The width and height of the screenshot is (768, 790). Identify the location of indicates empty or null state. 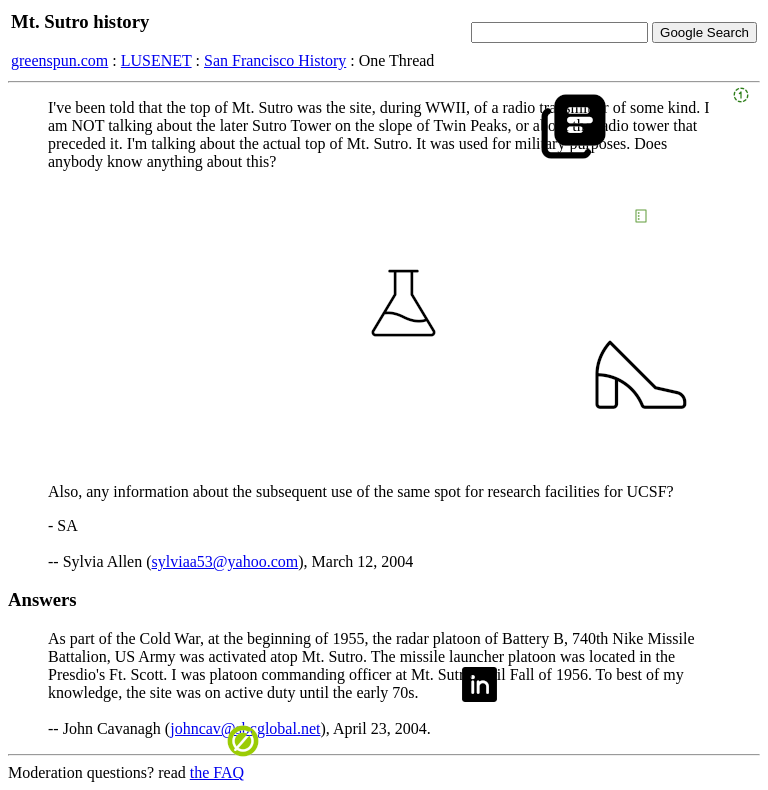
(243, 741).